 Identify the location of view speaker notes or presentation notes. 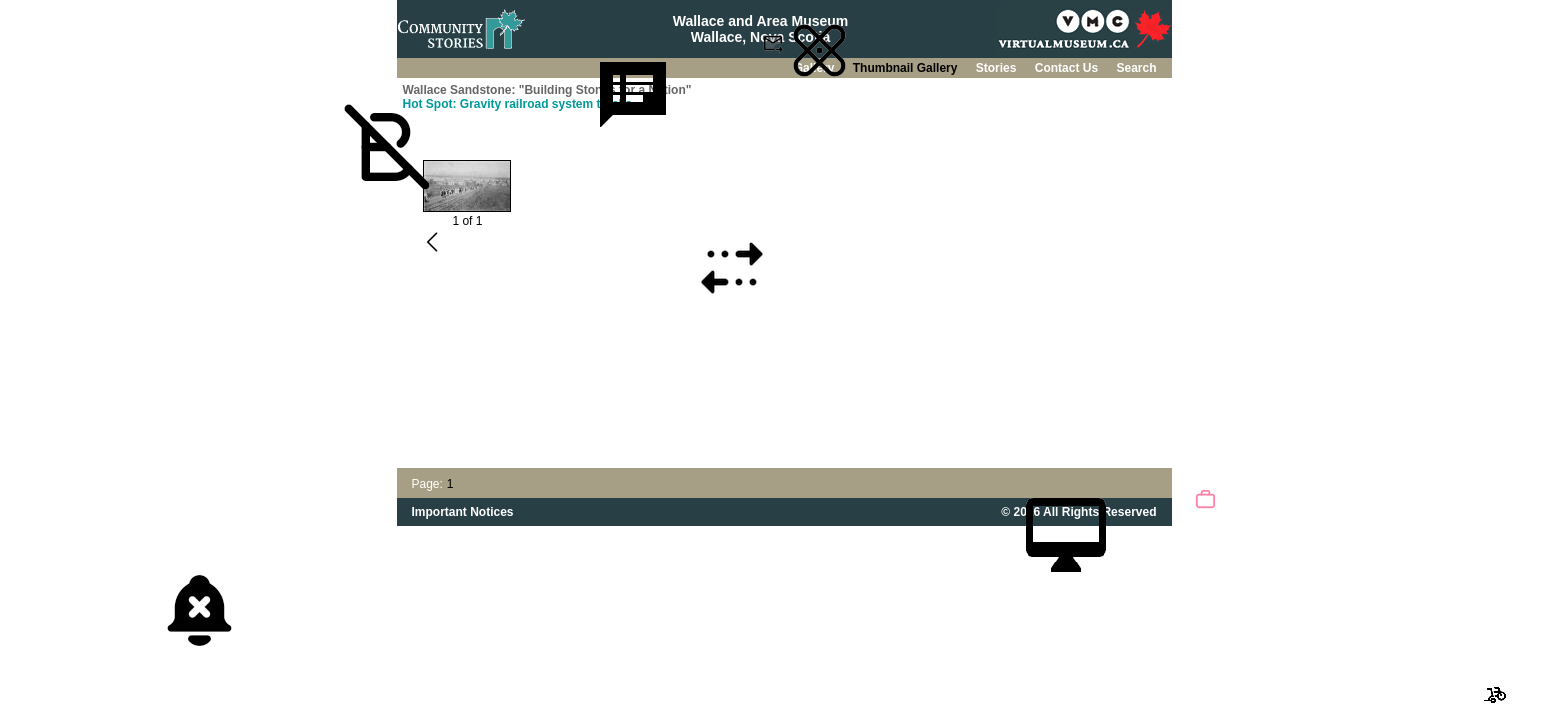
(633, 95).